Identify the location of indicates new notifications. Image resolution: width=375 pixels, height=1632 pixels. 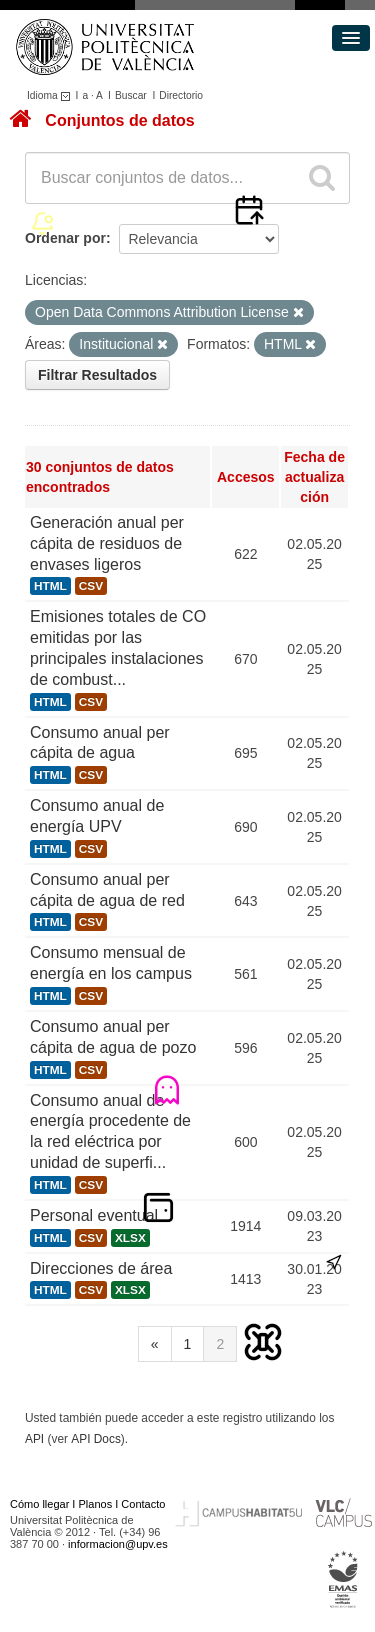
(42, 223).